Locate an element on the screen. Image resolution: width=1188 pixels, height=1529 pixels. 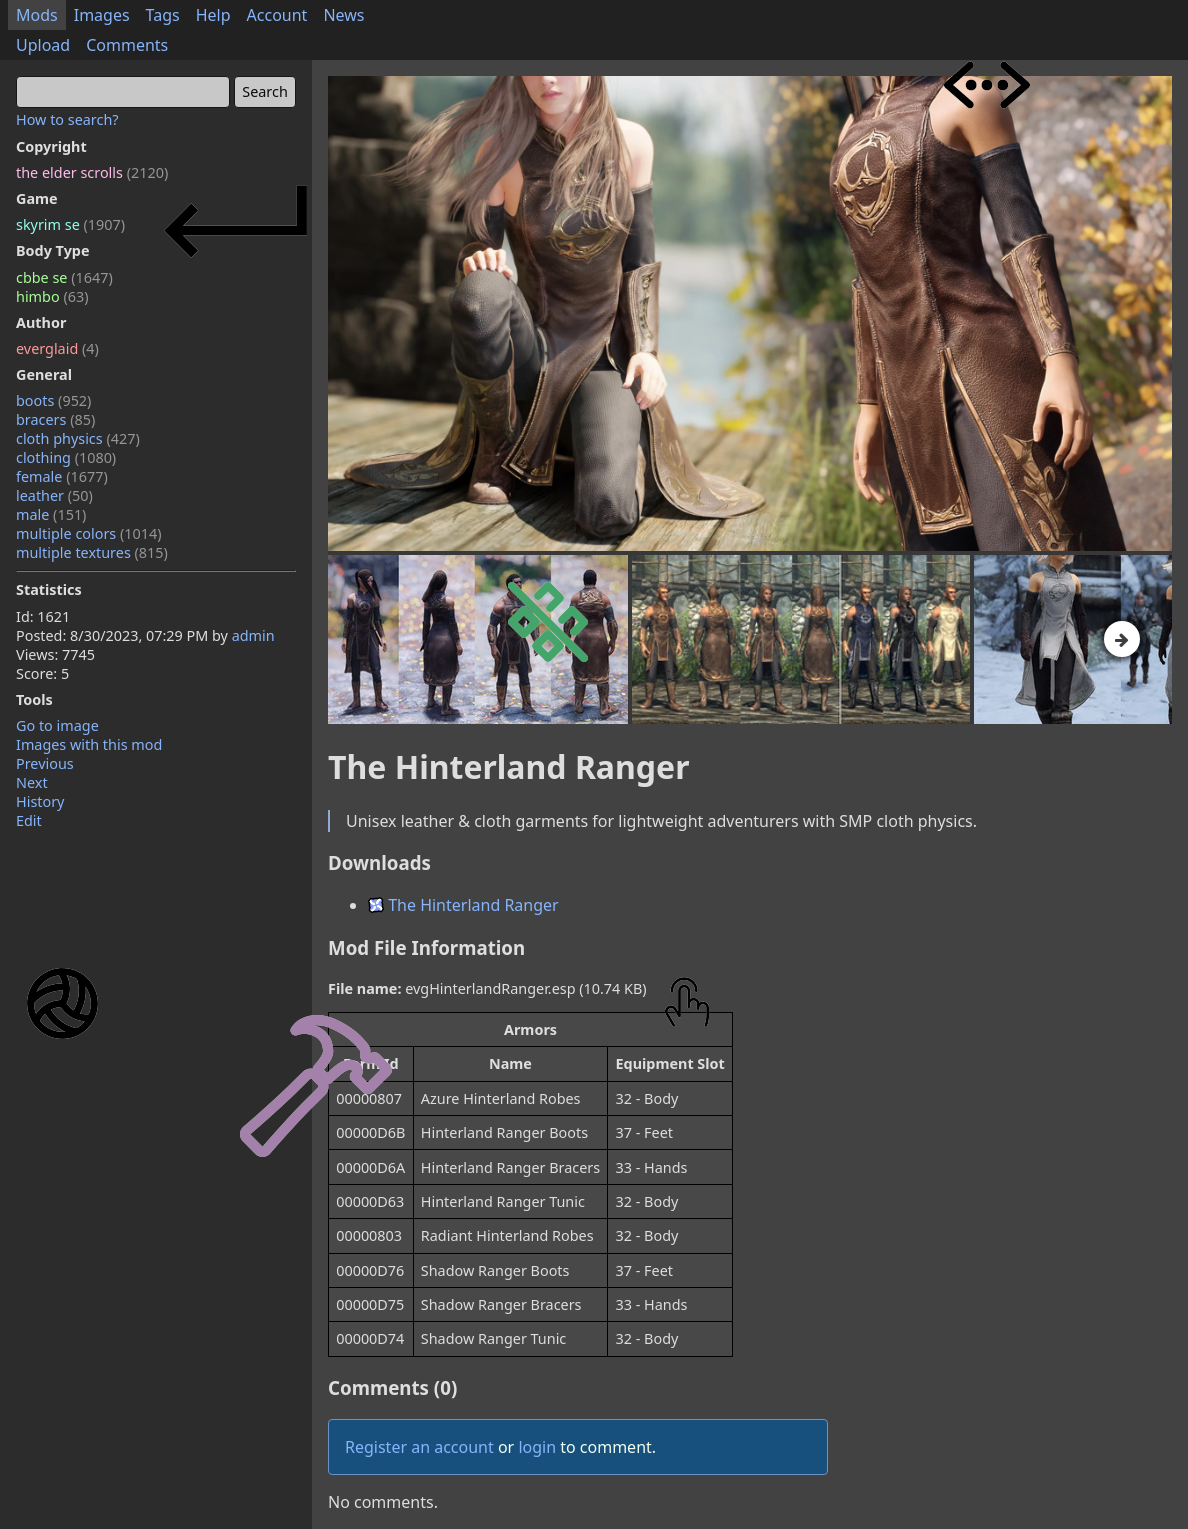
access volleyball or beach sports content is located at coordinates (62, 1003).